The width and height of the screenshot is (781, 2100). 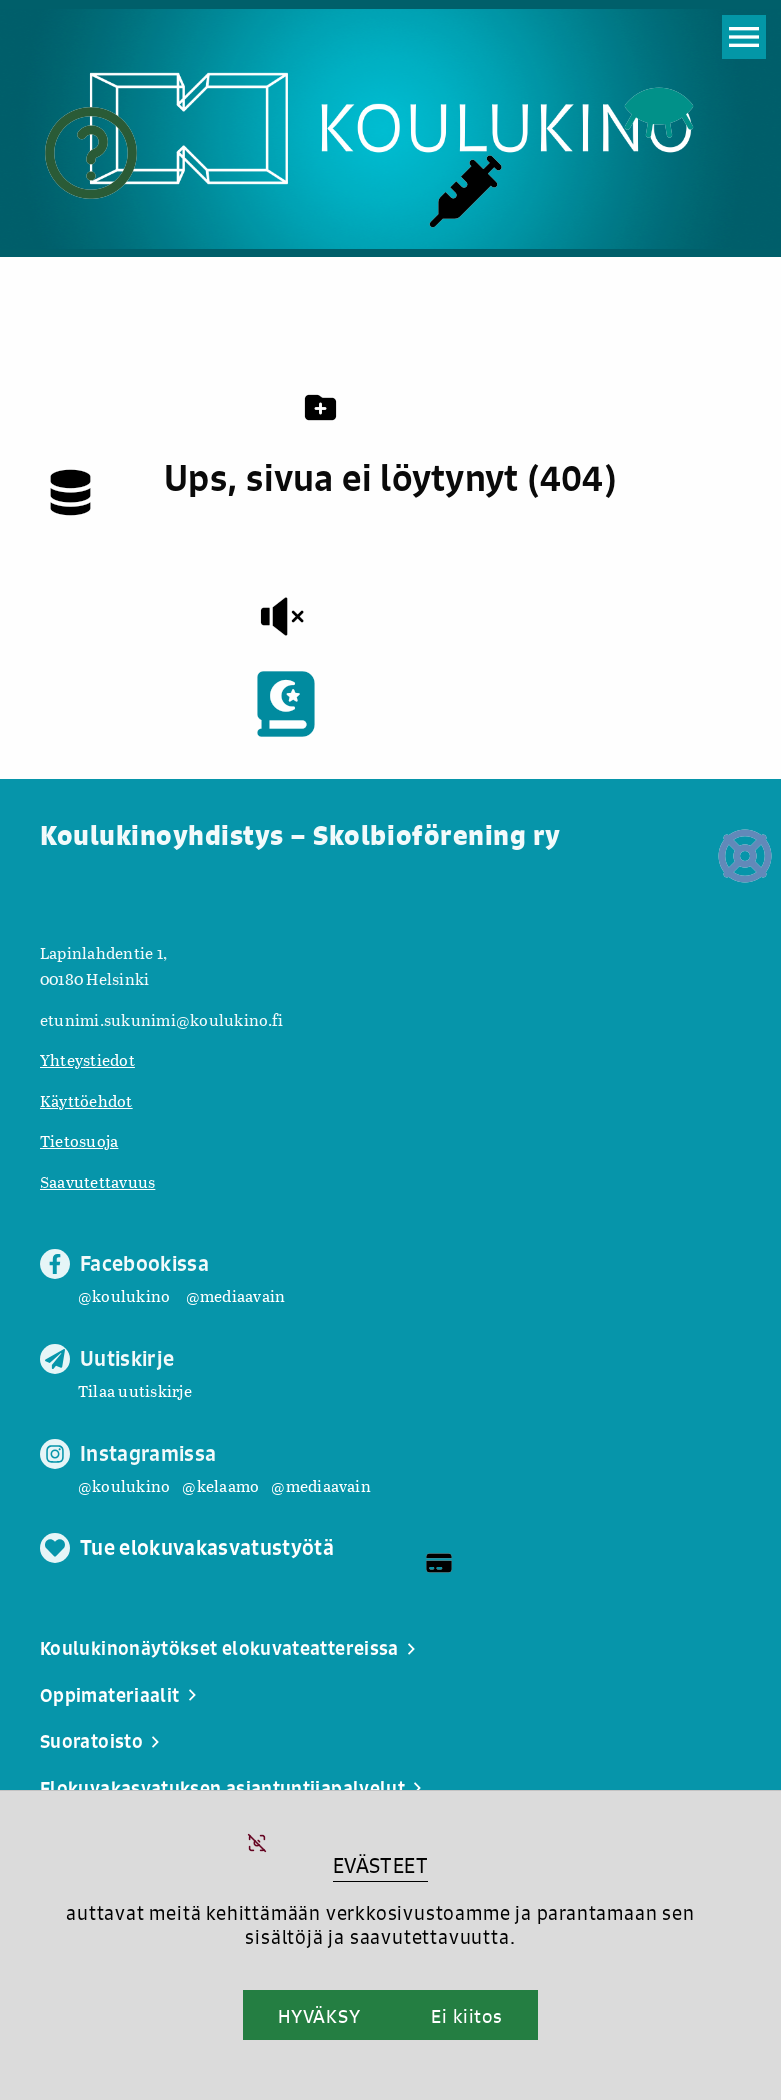 I want to click on hide password or sensitive content, so click(x=659, y=114).